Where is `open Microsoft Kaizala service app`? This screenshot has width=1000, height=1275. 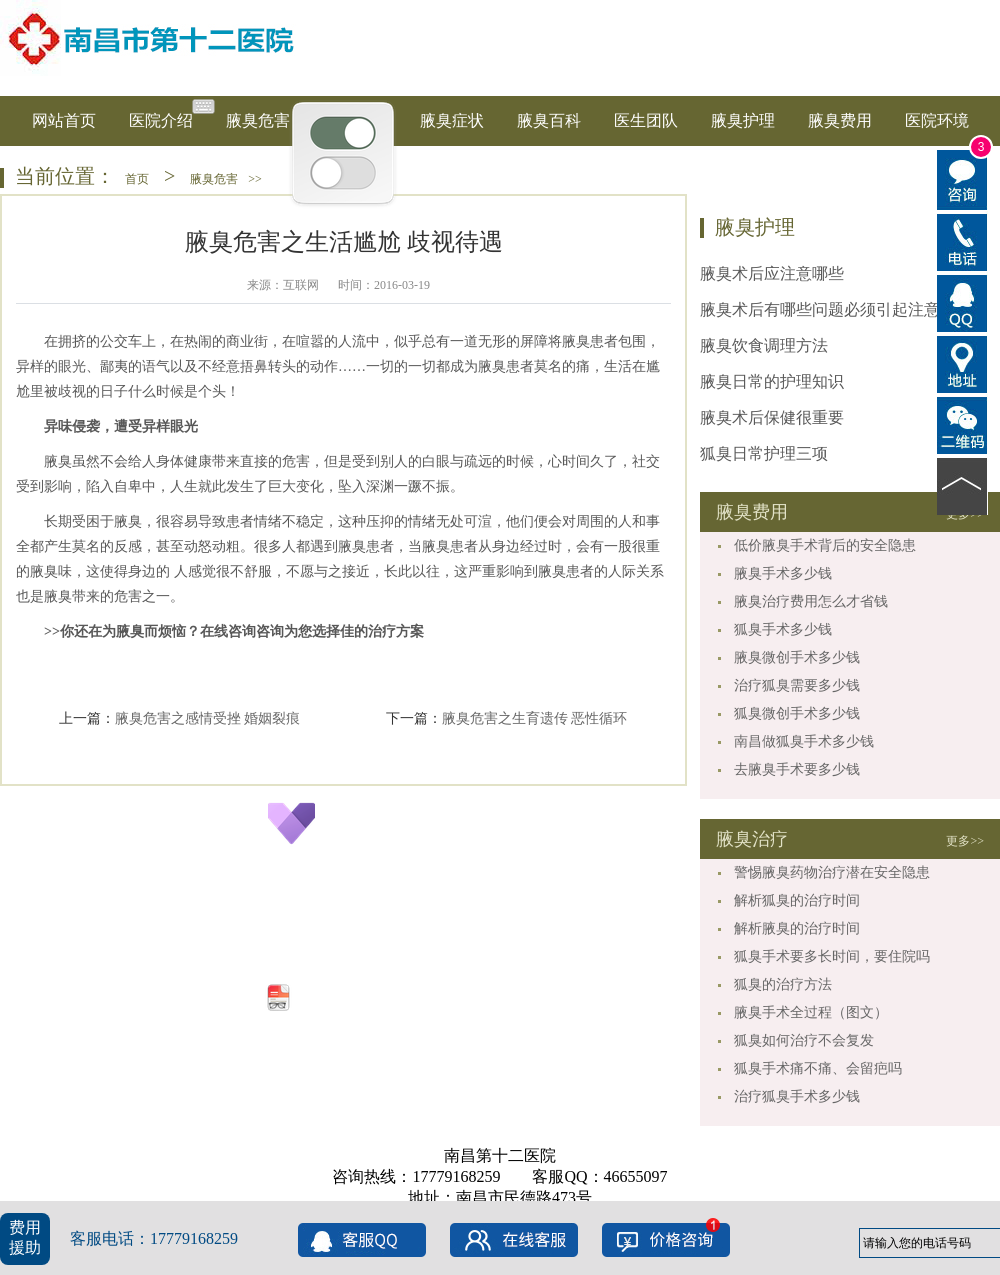
open Microsoft Kaizala service app is located at coordinates (291, 823).